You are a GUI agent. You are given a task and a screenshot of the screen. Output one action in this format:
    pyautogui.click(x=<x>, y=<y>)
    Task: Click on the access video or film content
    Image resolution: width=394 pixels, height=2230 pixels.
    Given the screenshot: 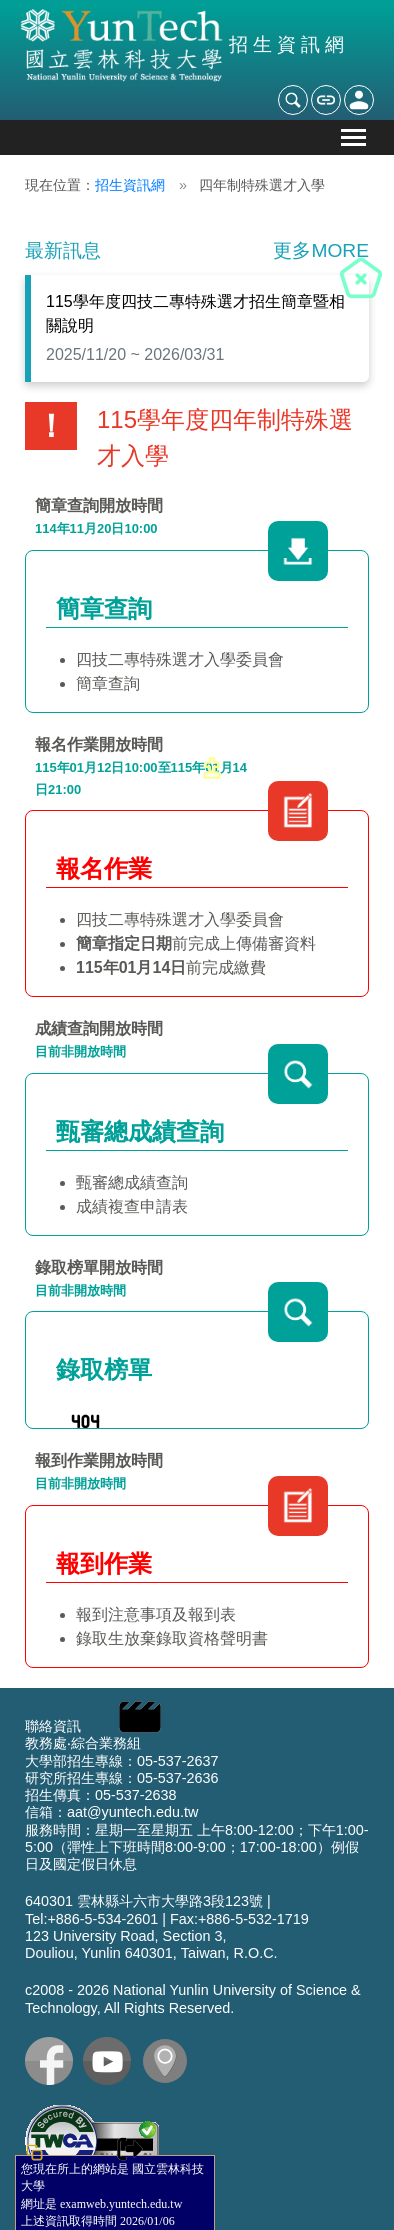 What is the action you would take?
    pyautogui.click(x=140, y=1717)
    